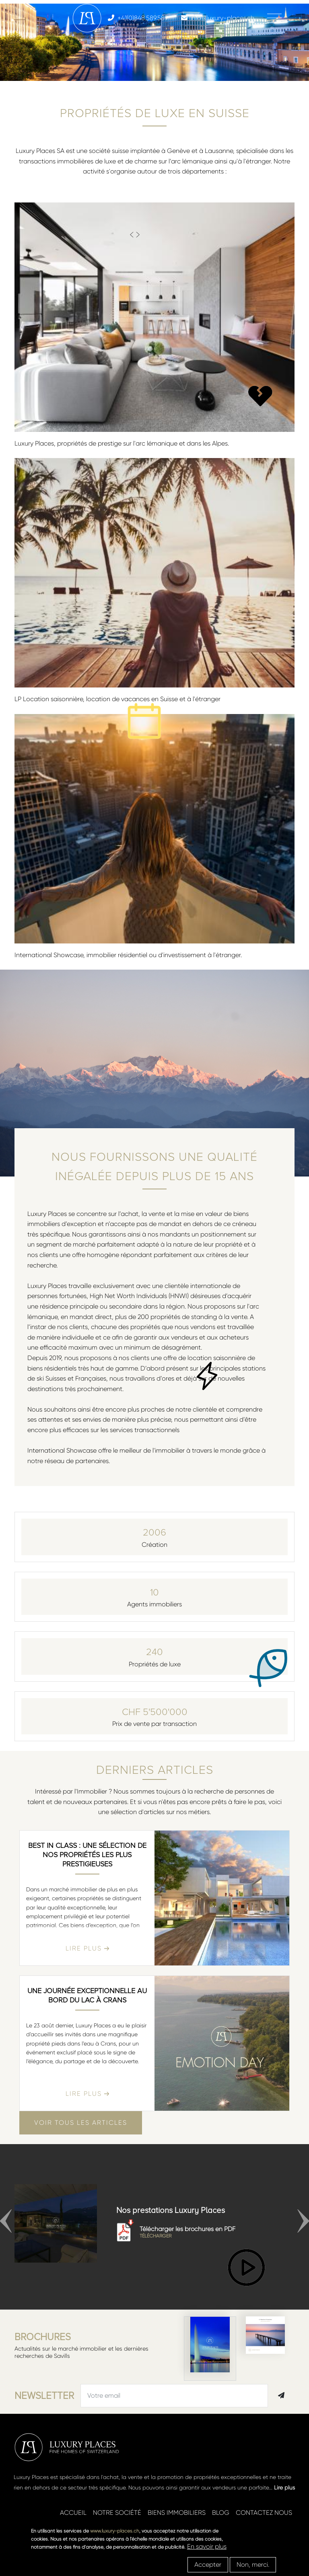 The height and width of the screenshot is (2576, 309). Describe the element at coordinates (270, 1667) in the screenshot. I see `browse seafood or fish-related content` at that location.